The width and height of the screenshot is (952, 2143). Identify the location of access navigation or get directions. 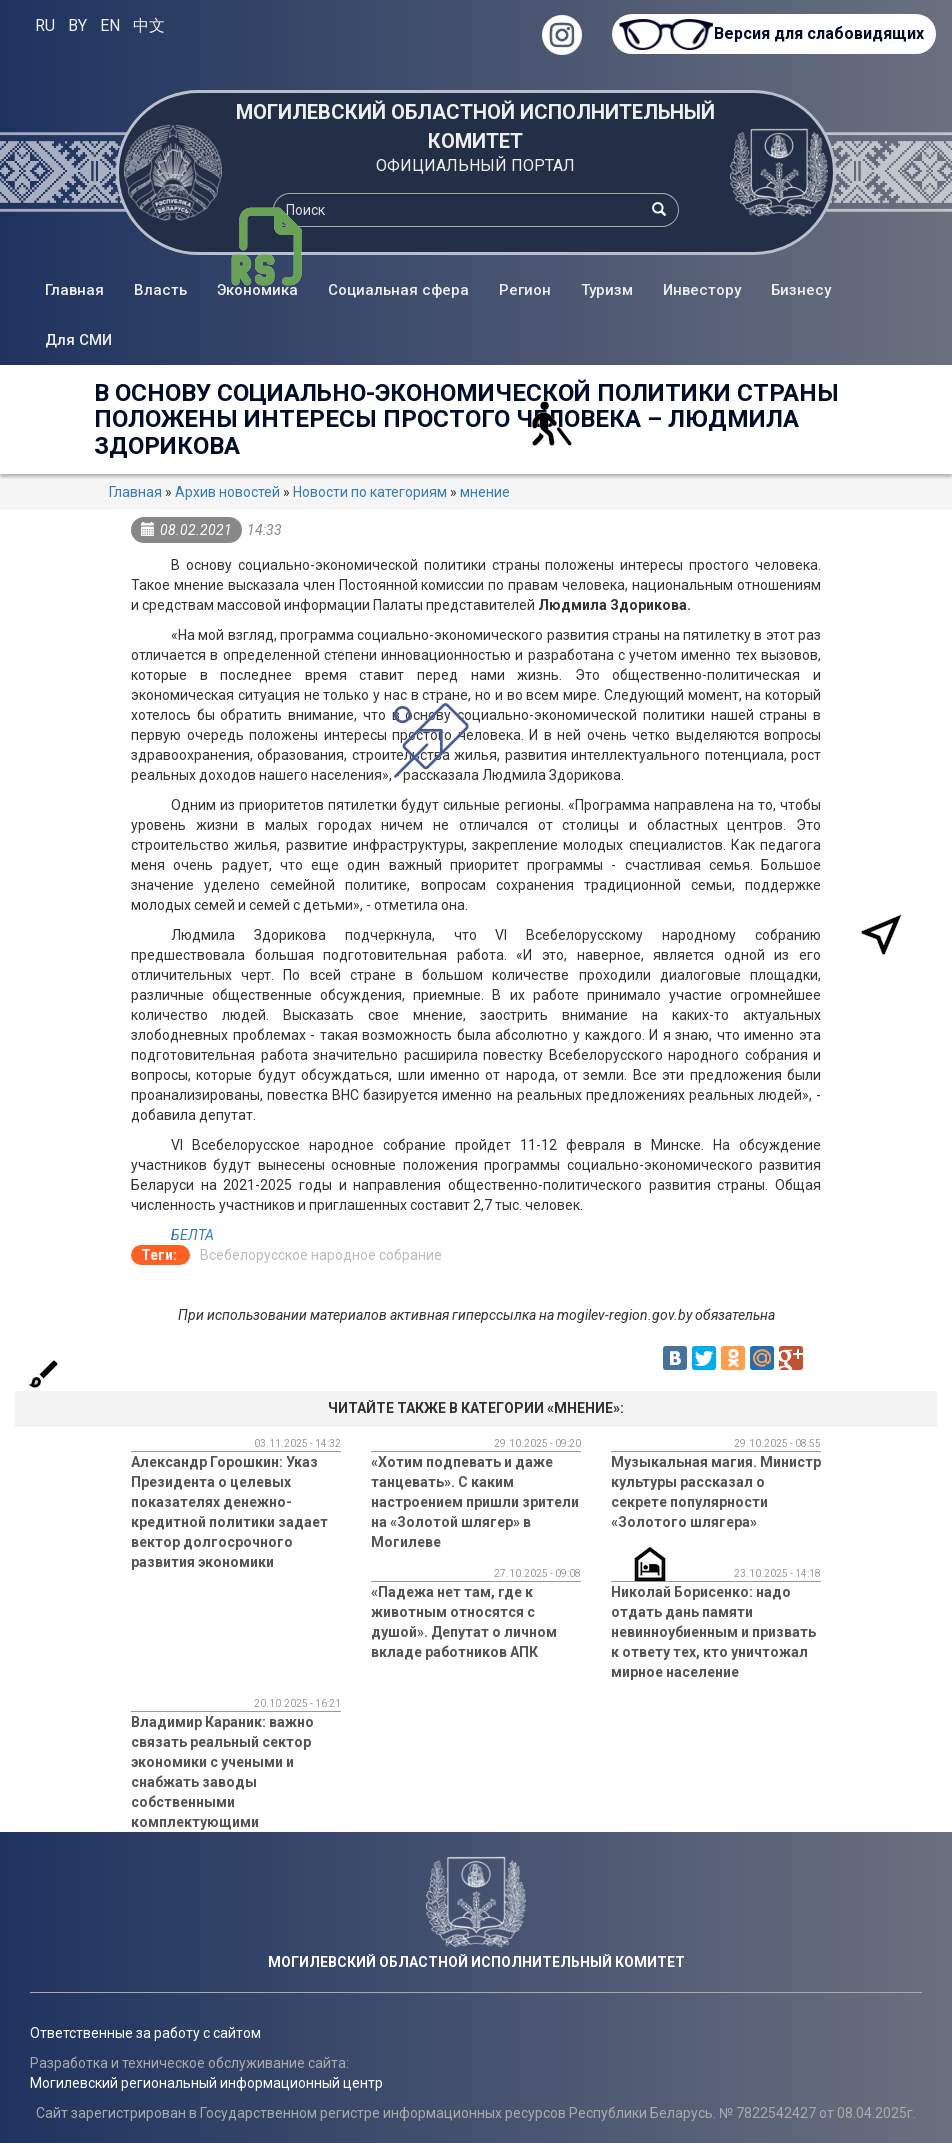
(881, 934).